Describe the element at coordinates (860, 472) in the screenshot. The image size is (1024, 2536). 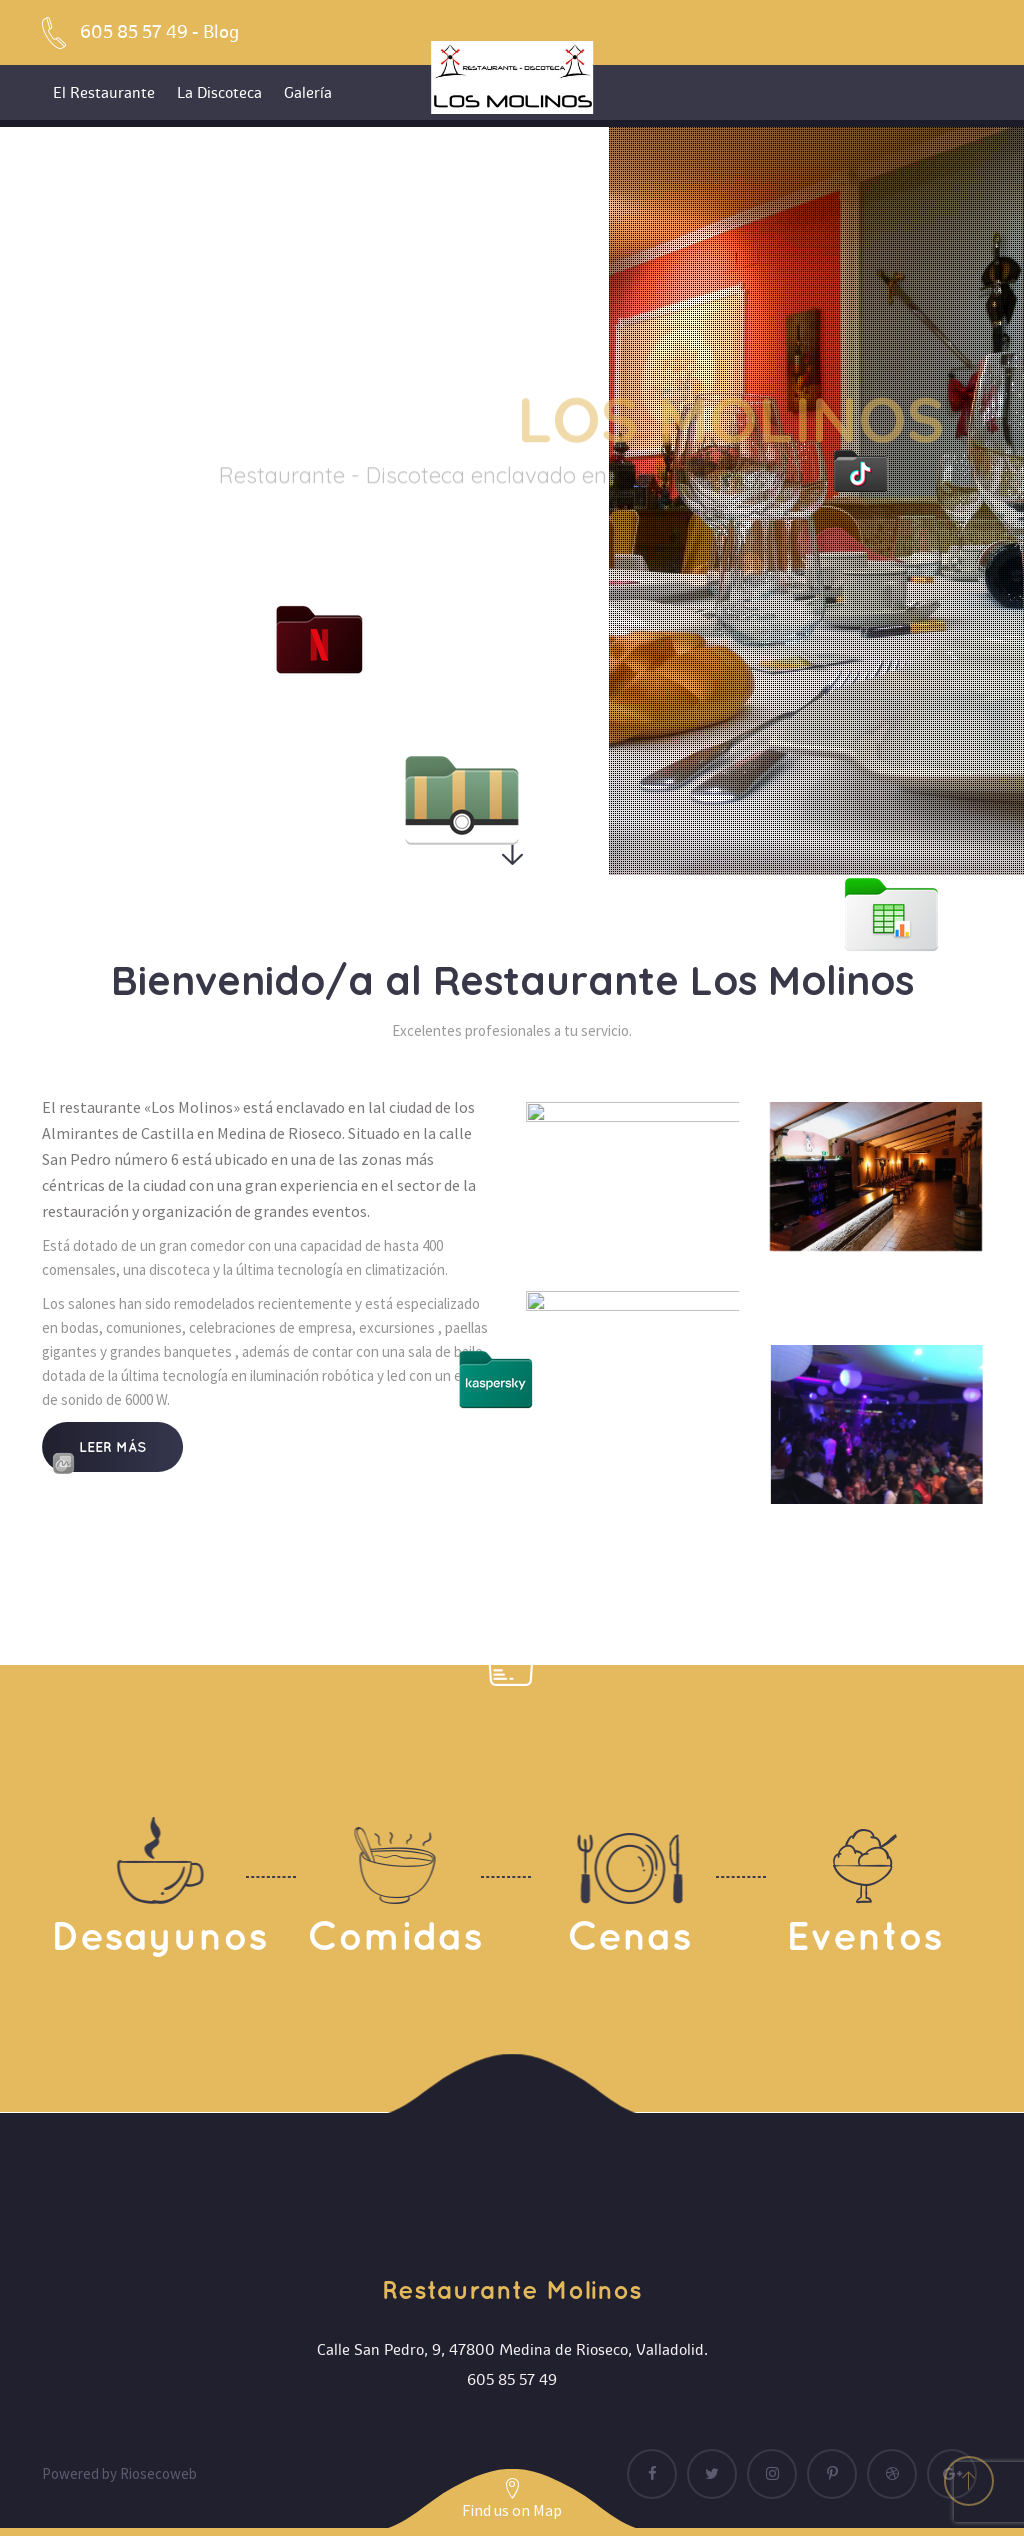
I see `open folder containing TikTok downloads` at that location.